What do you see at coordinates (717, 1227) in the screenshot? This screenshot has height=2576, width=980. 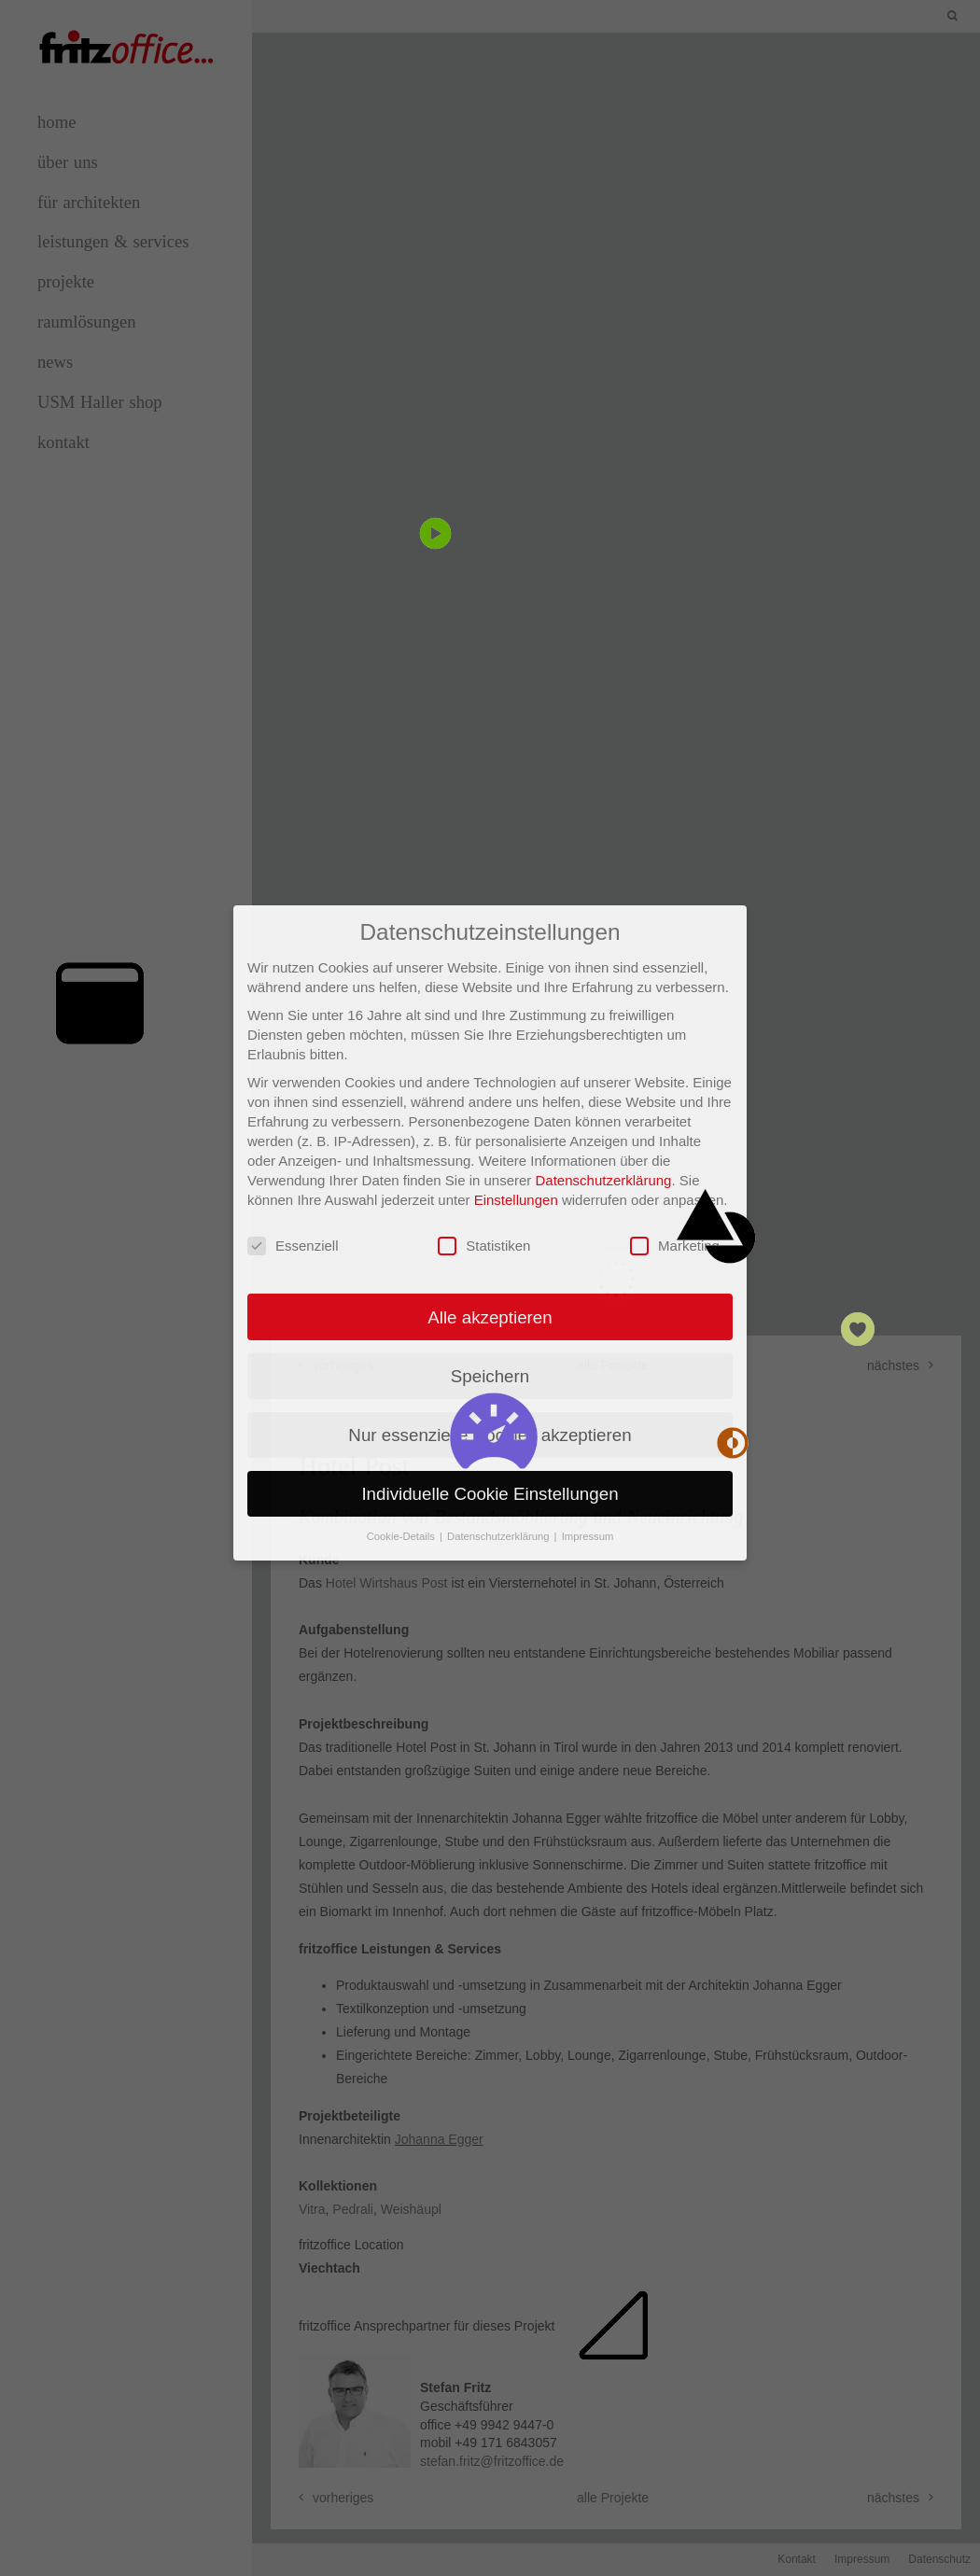 I see `access shape tools or drawing options` at bounding box center [717, 1227].